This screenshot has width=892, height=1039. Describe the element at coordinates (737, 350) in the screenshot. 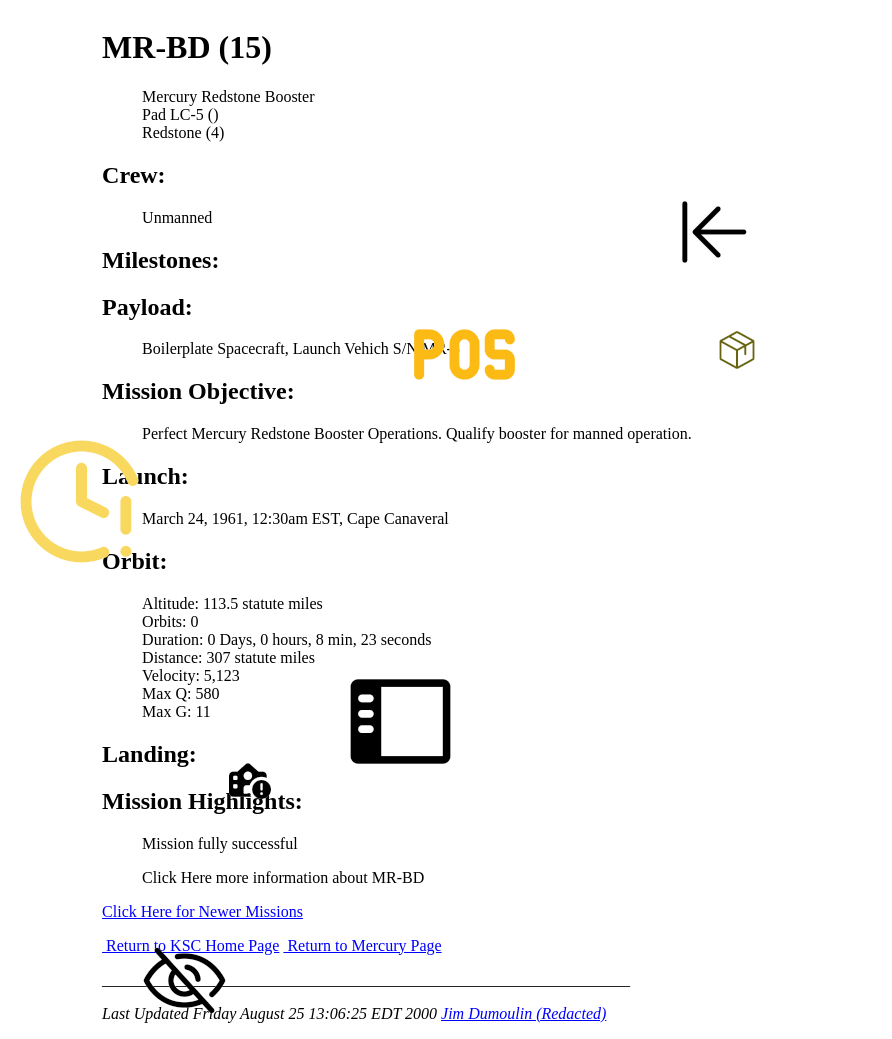

I see `view order shipment details` at that location.